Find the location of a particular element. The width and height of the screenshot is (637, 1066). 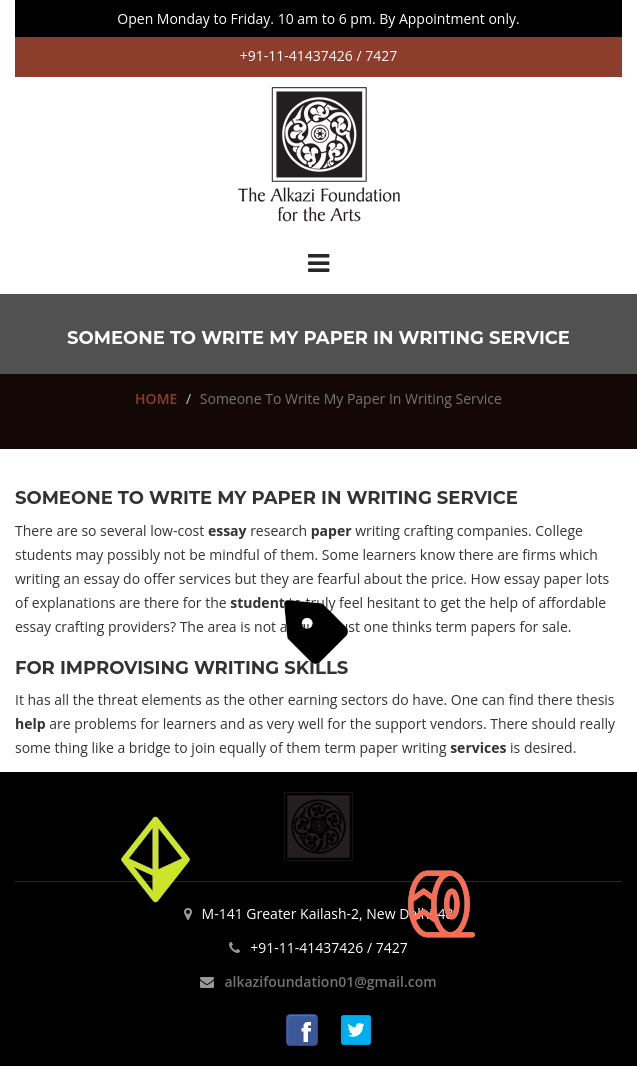

view ethereum wallet balance is located at coordinates (155, 859).